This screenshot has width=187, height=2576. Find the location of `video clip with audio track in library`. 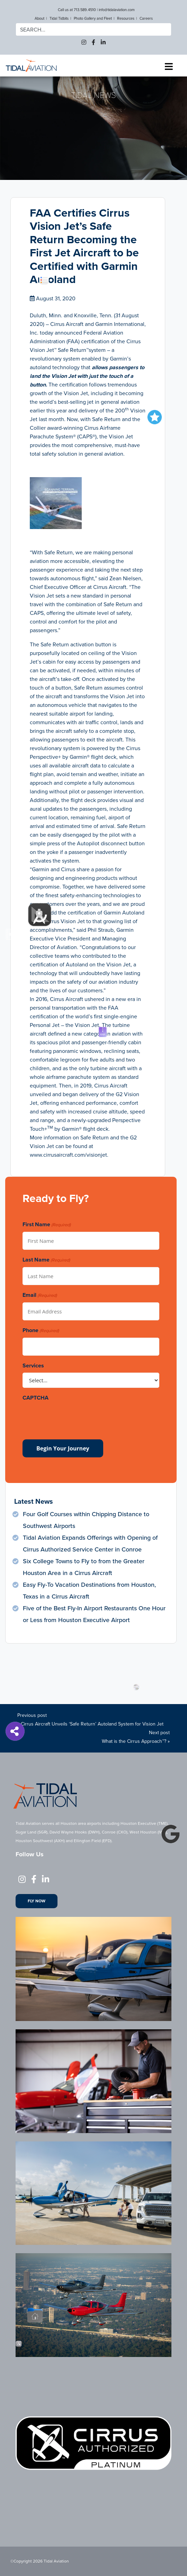

video clip with audio track in library is located at coordinates (11, 934).